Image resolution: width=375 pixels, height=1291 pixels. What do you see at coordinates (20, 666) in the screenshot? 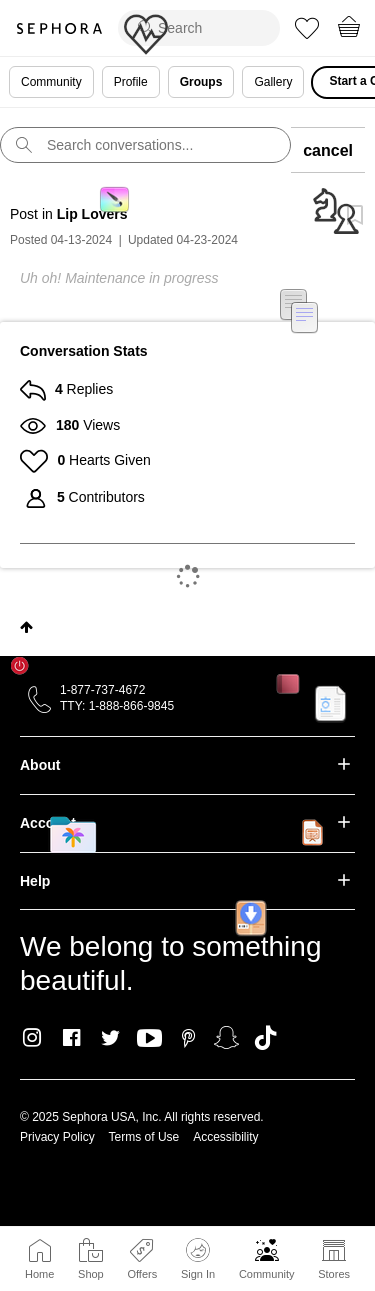
I see `shut down the system` at bounding box center [20, 666].